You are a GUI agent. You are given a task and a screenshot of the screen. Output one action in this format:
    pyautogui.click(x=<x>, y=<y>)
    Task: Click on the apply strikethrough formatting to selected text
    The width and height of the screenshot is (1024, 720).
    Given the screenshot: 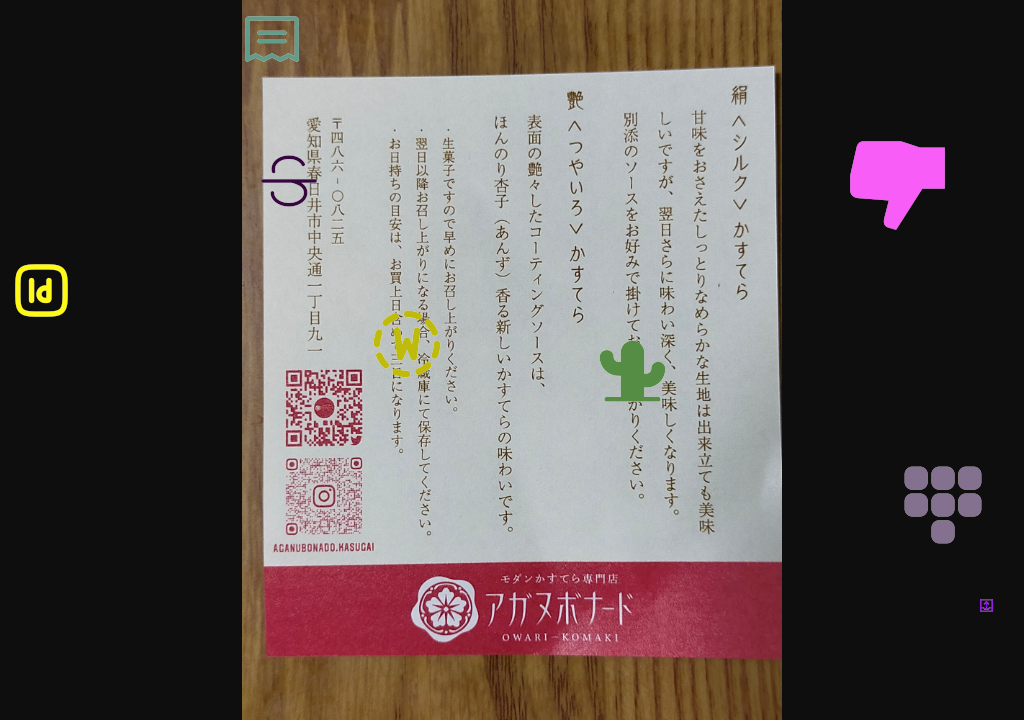 What is the action you would take?
    pyautogui.click(x=289, y=181)
    